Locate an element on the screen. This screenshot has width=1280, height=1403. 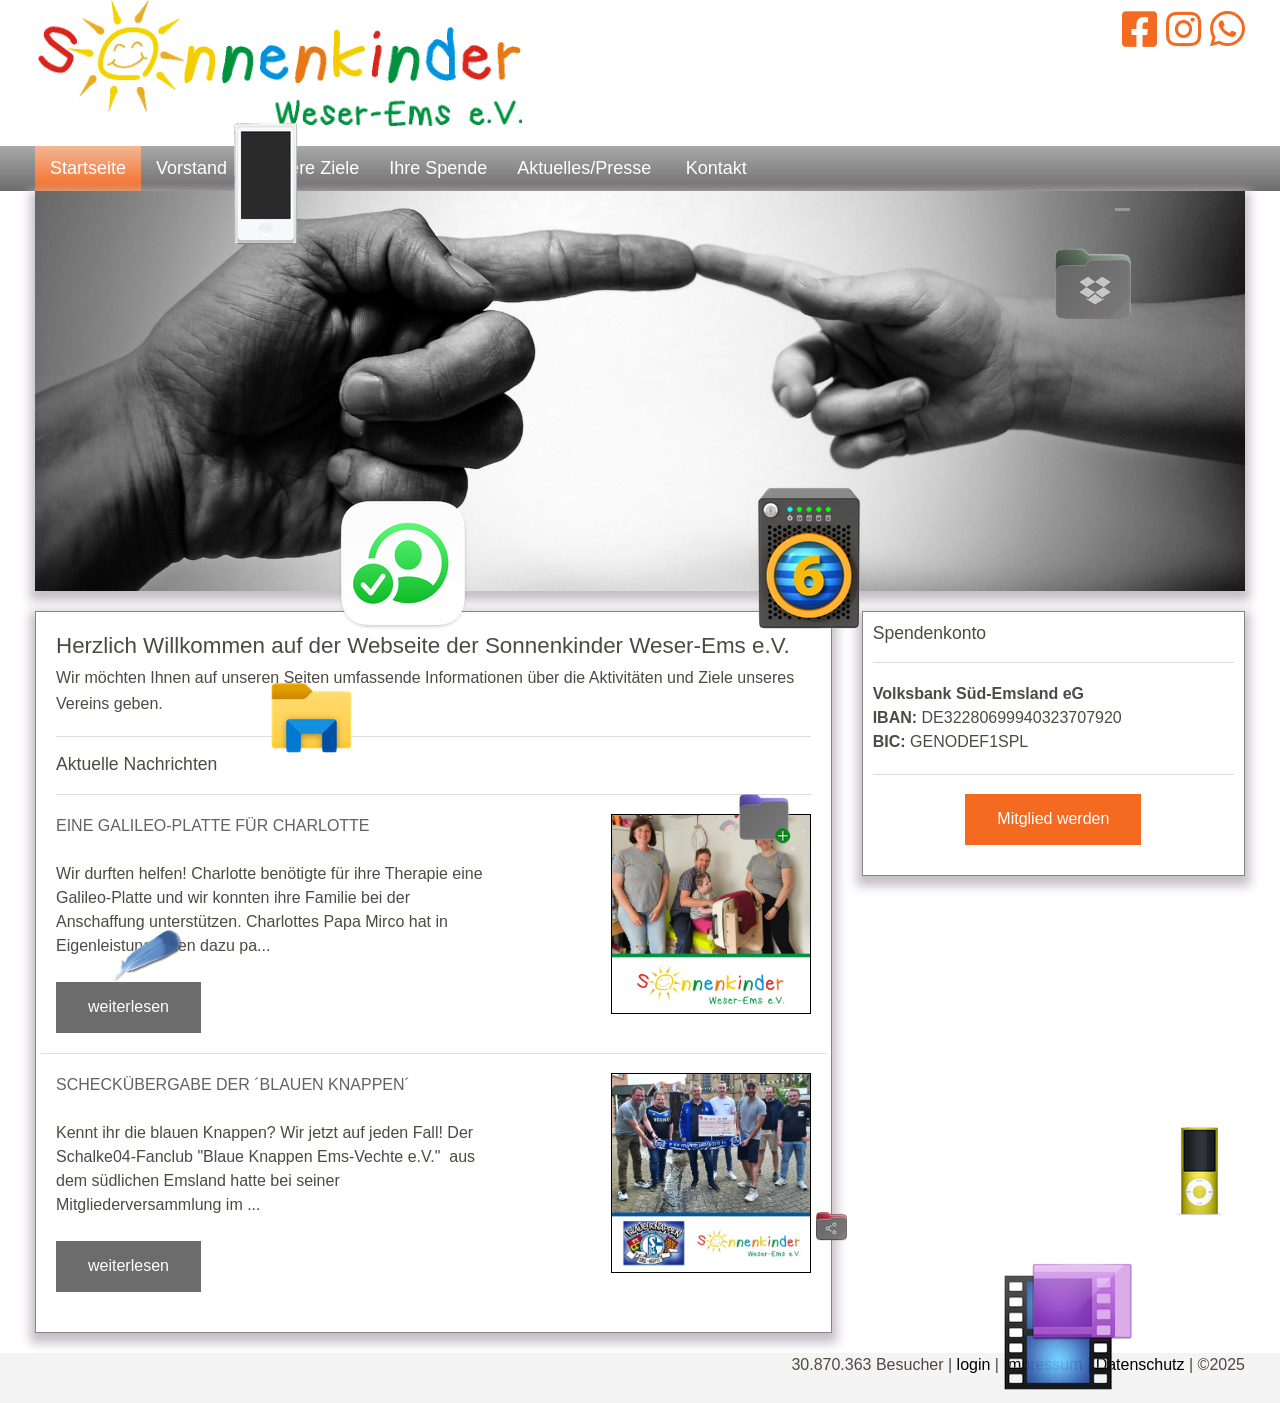
create a new folder is located at coordinates (764, 817).